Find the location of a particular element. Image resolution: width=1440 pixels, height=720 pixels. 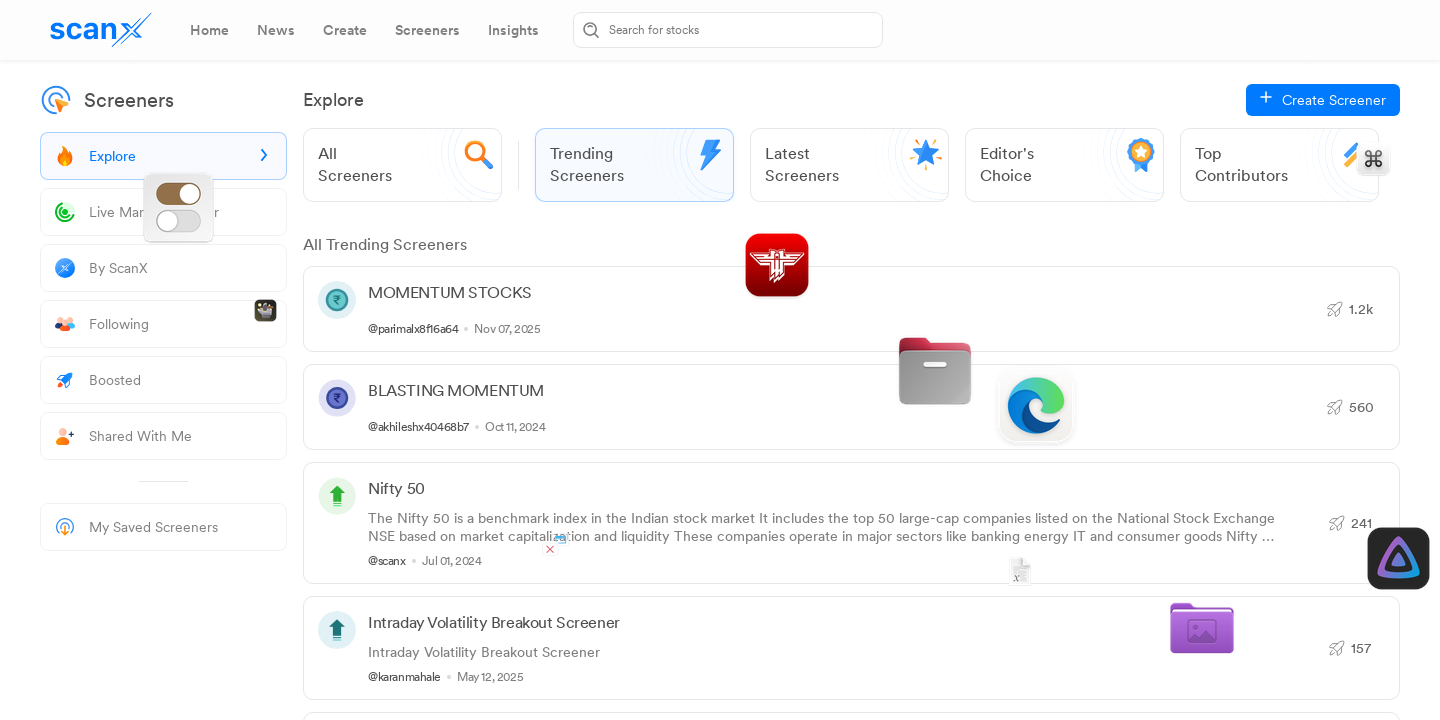

disconnect or shut down external display is located at coordinates (555, 544).